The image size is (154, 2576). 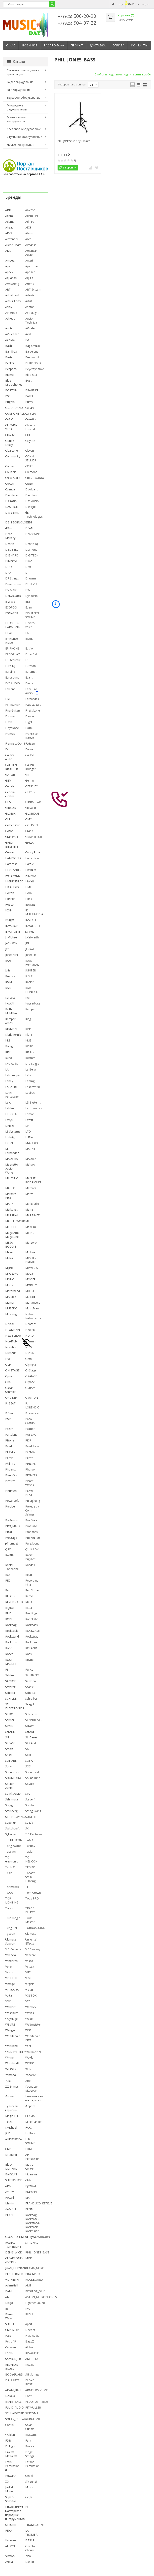 What do you see at coordinates (126, 3) in the screenshot?
I see `access laboratory or science features` at bounding box center [126, 3].